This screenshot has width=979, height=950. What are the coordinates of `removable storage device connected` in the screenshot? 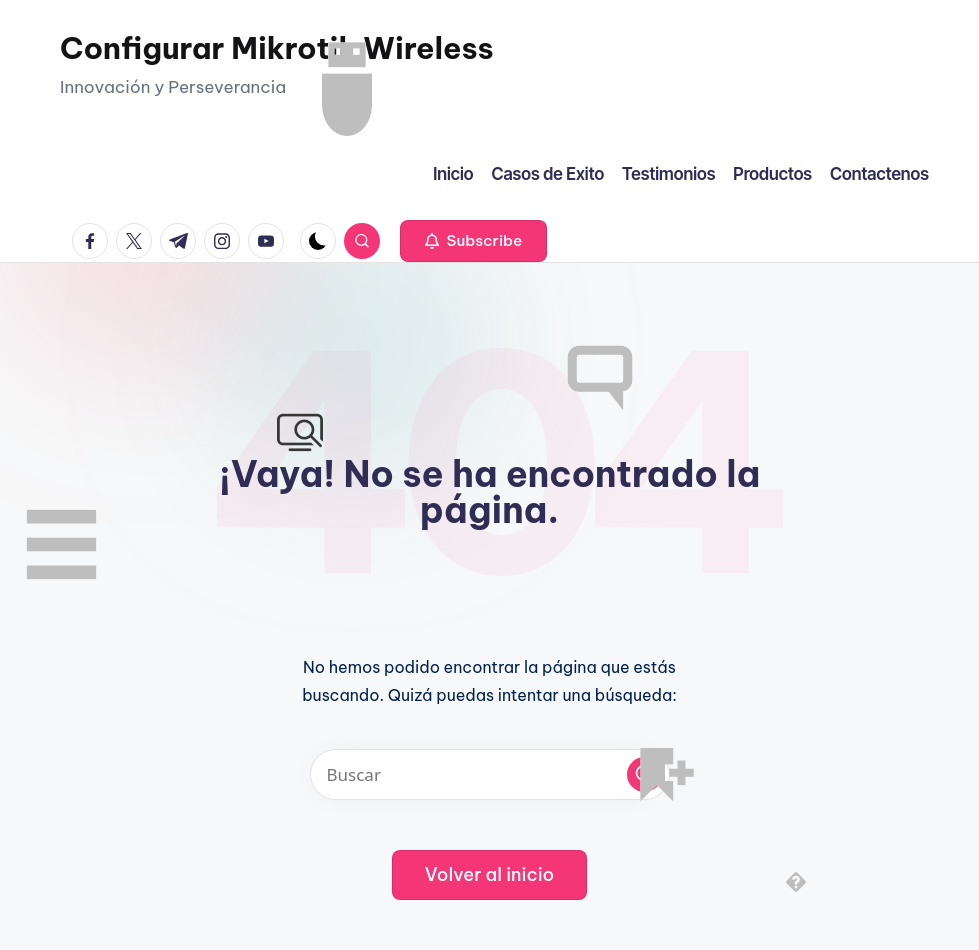 It's located at (347, 86).